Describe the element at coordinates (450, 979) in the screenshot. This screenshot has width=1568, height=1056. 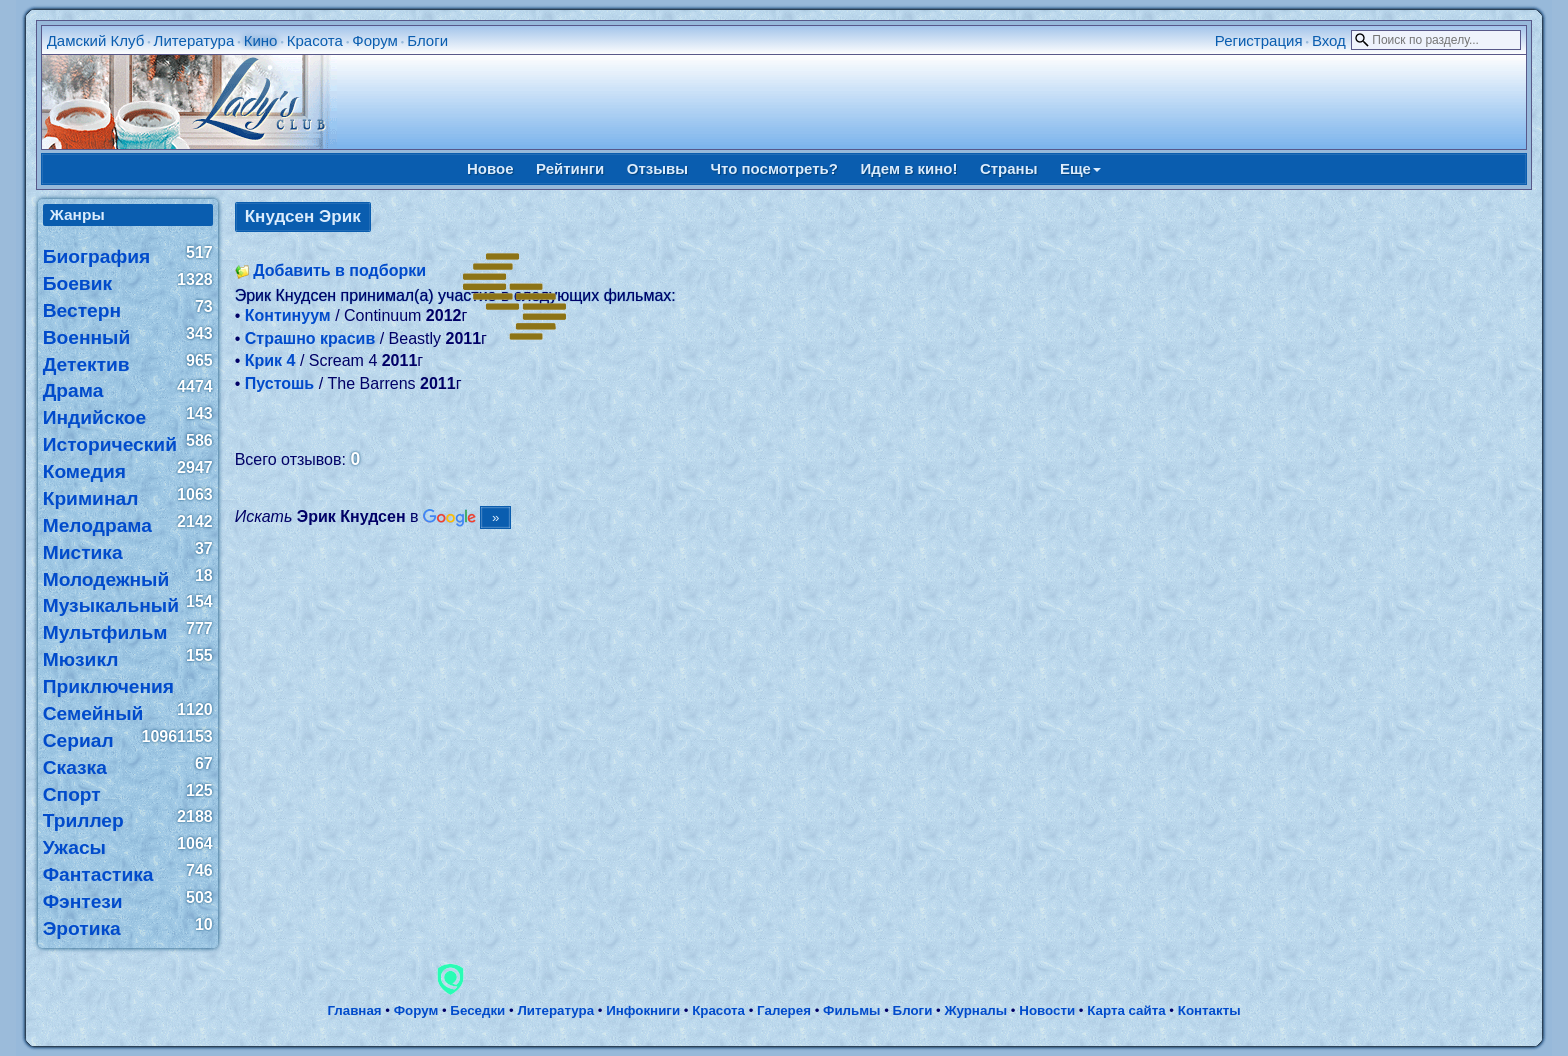
I see `Qualys security platform logo` at that location.